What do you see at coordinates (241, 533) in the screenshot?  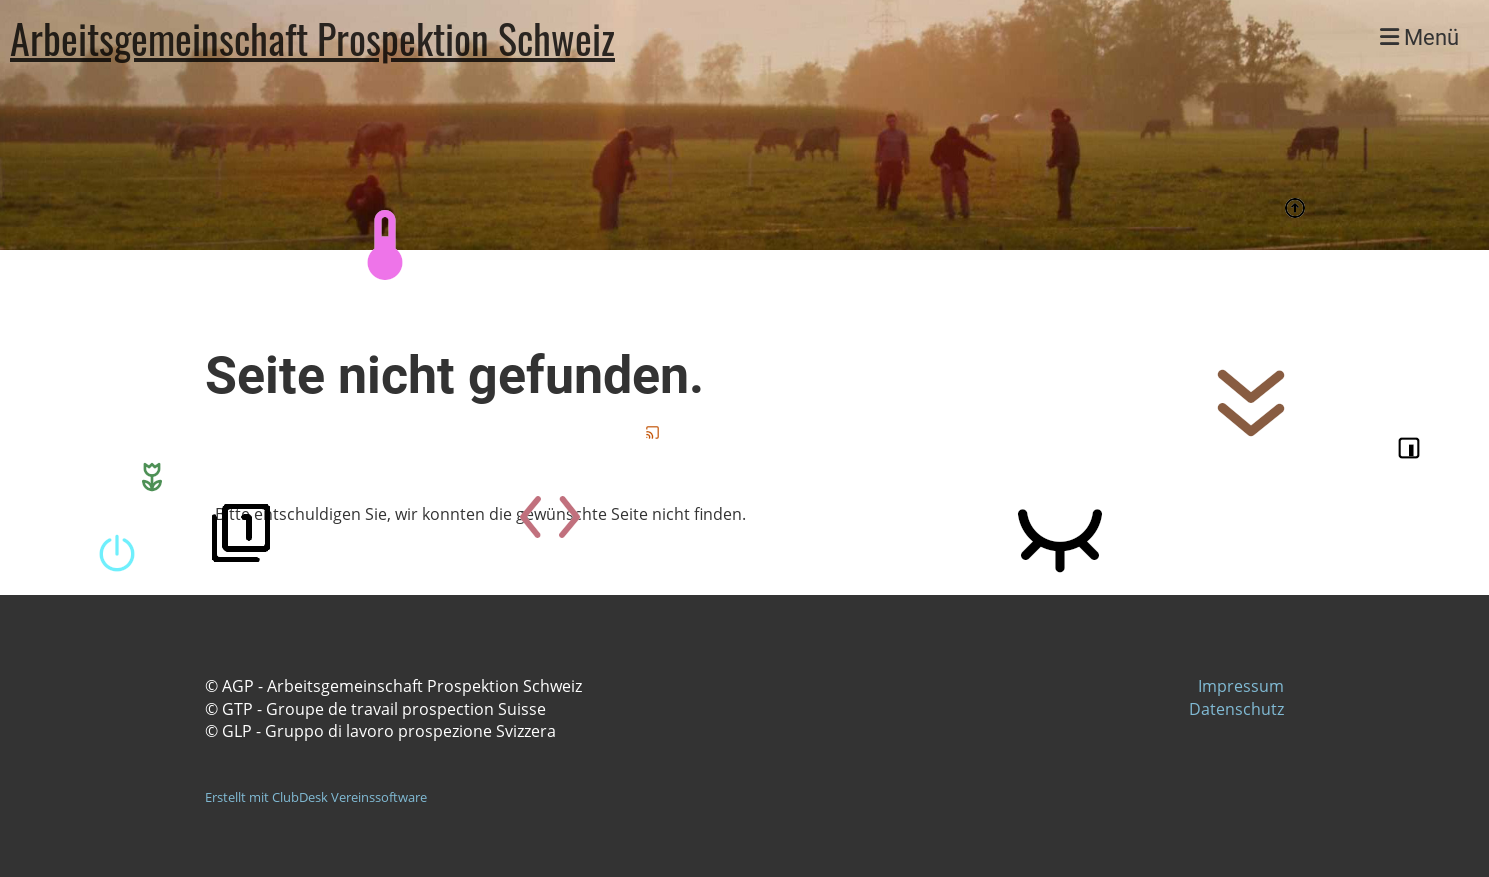 I see `indicates first item in a numbered series or gallery` at bounding box center [241, 533].